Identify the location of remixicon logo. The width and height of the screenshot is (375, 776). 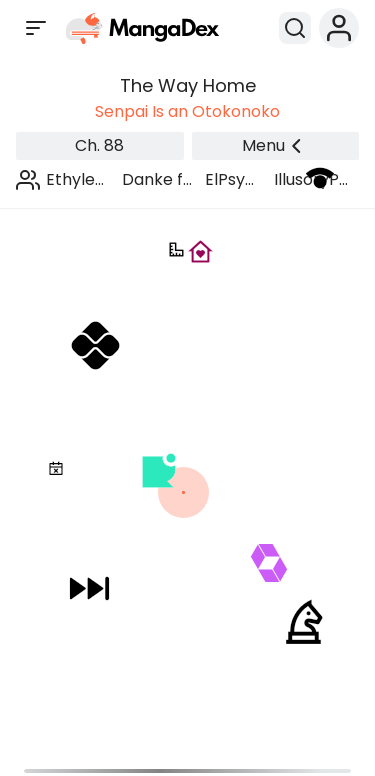
(159, 471).